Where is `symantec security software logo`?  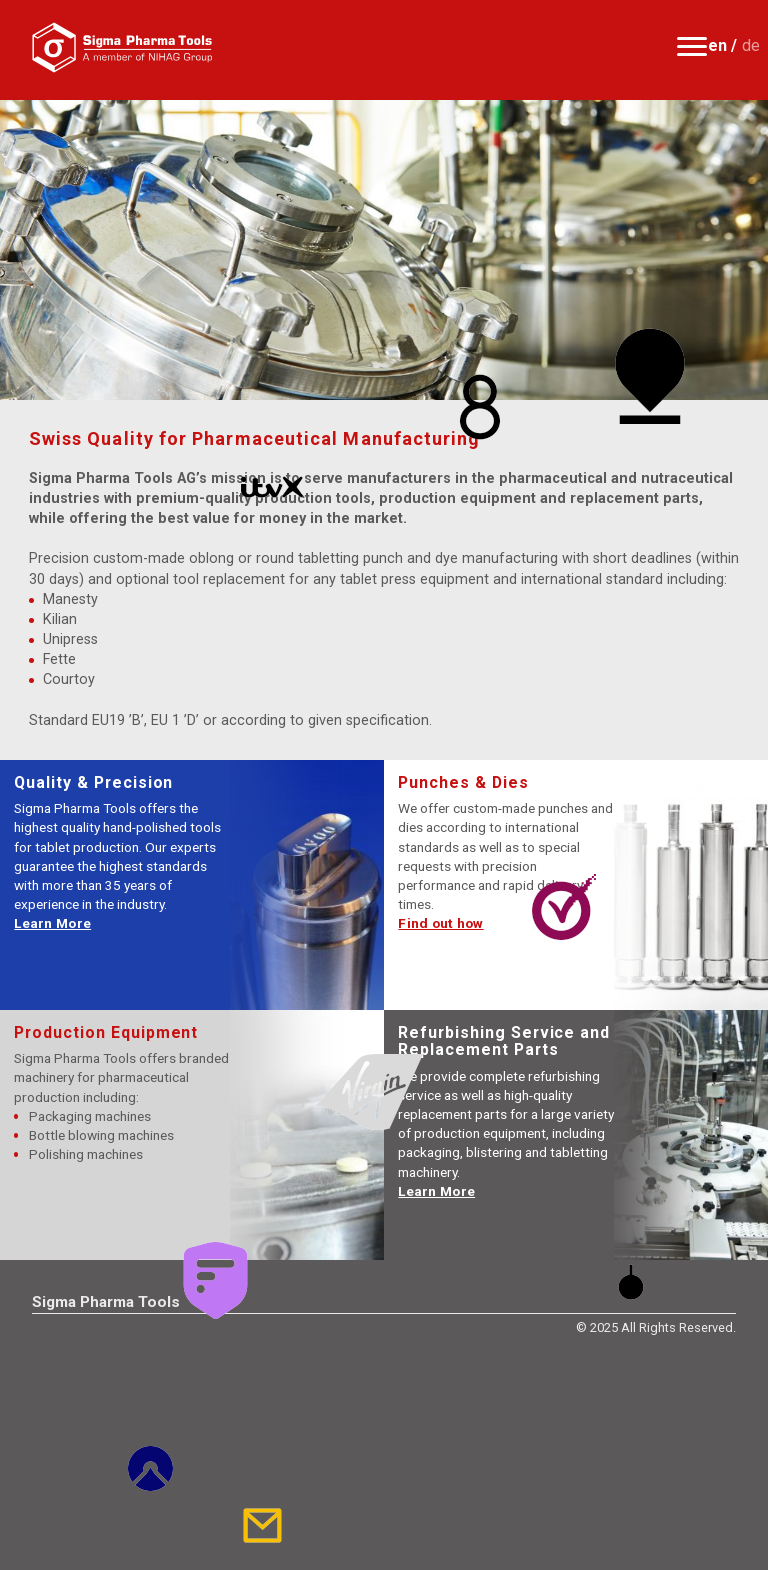
symantec security software logo is located at coordinates (564, 907).